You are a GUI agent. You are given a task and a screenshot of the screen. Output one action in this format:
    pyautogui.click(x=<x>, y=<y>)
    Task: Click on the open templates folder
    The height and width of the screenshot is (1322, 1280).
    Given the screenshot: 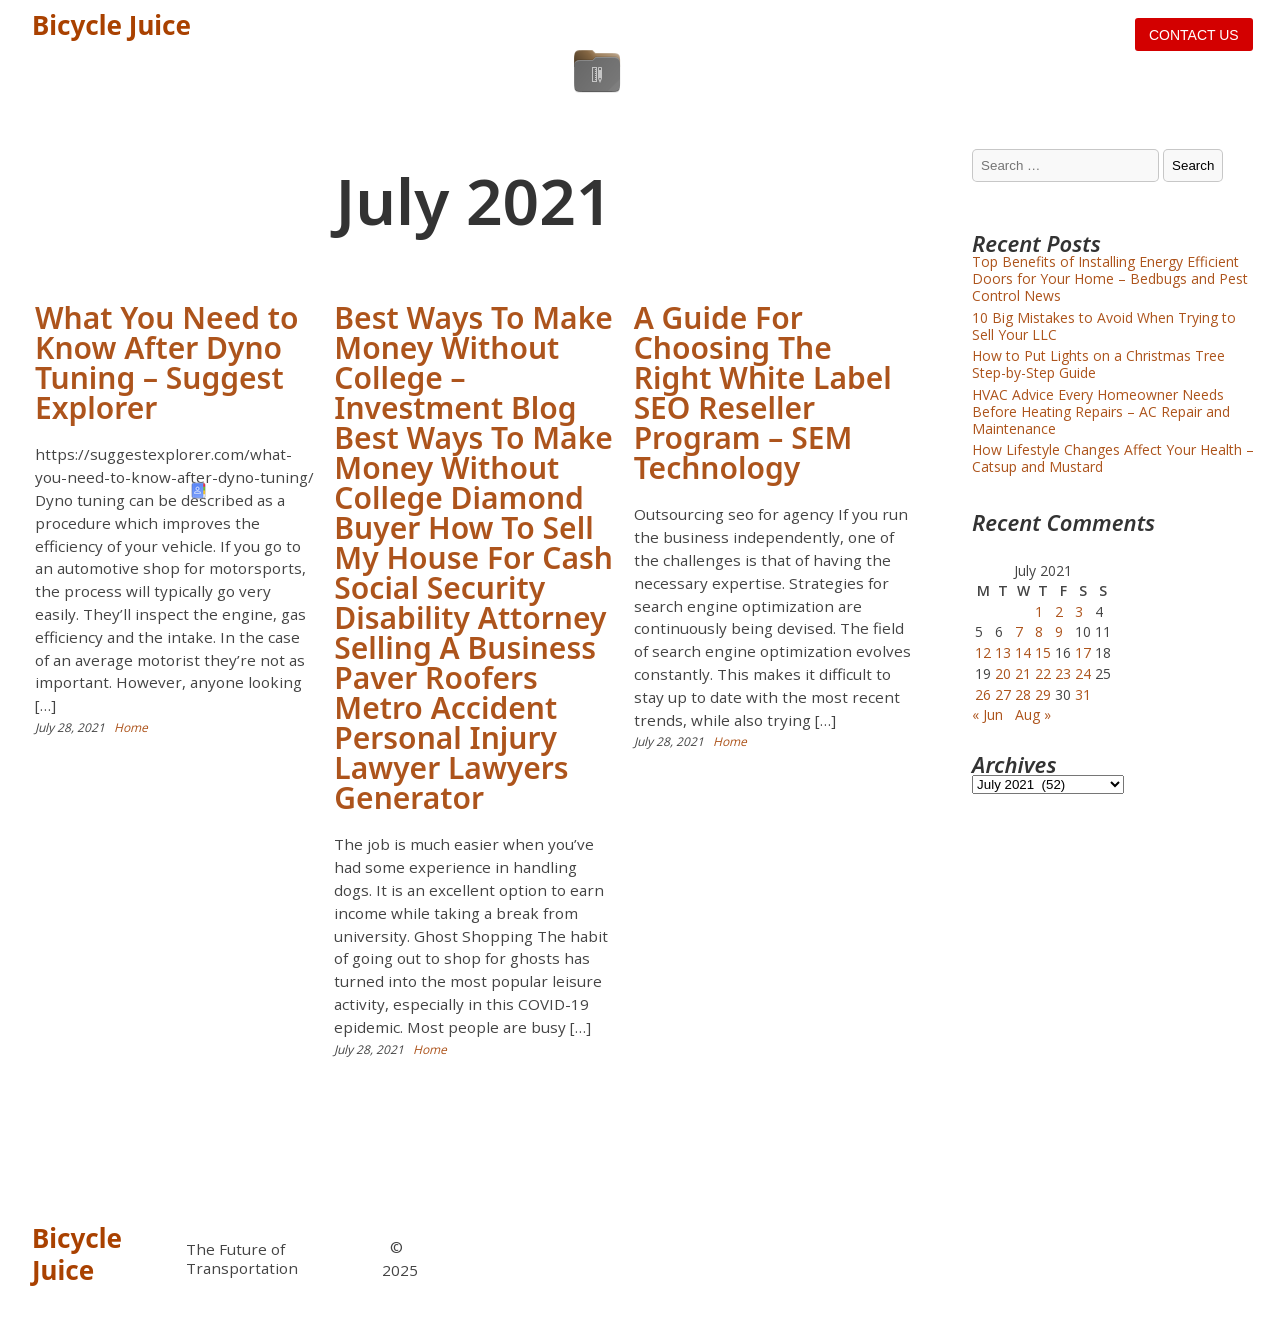 What is the action you would take?
    pyautogui.click(x=597, y=71)
    